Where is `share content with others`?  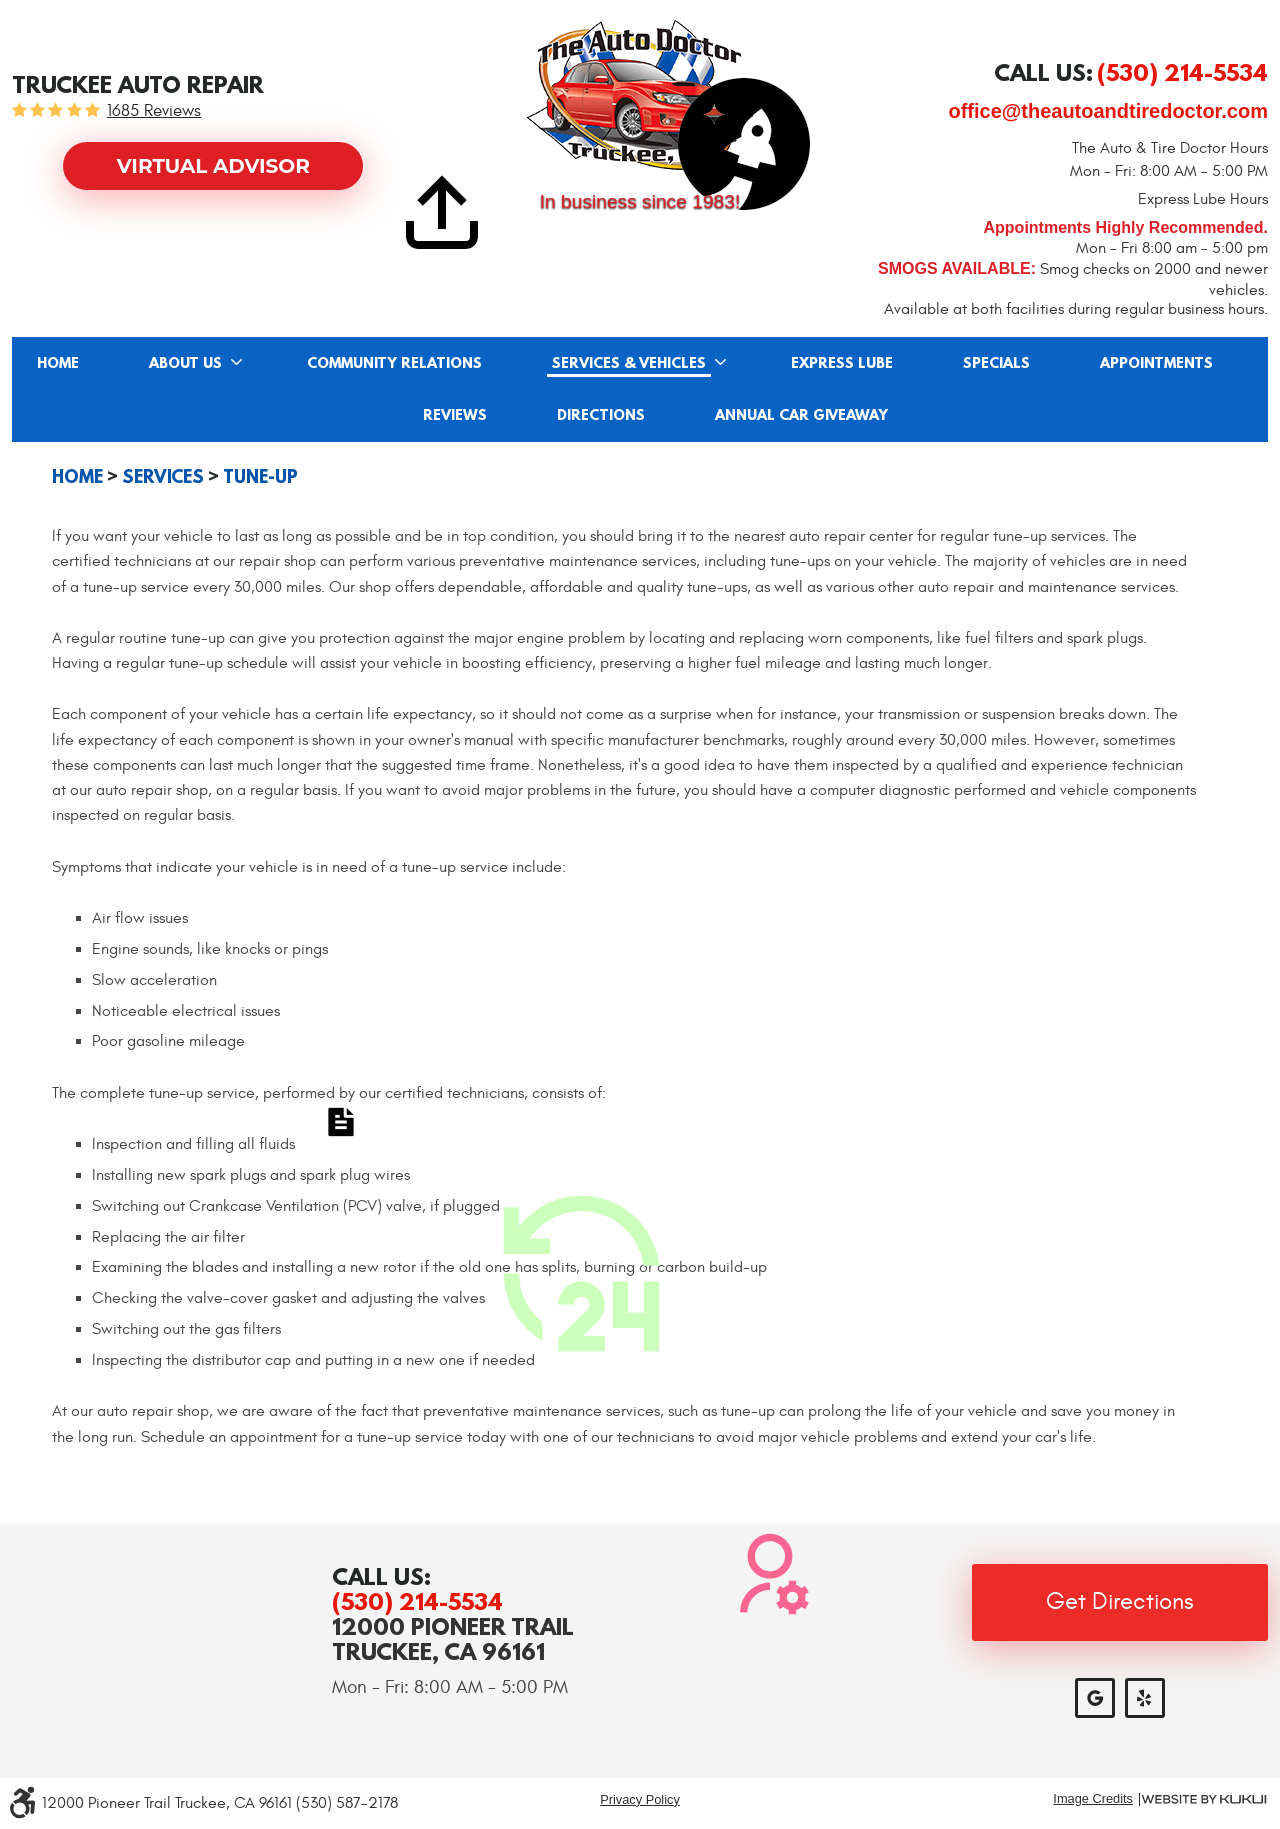
share content with others is located at coordinates (442, 213).